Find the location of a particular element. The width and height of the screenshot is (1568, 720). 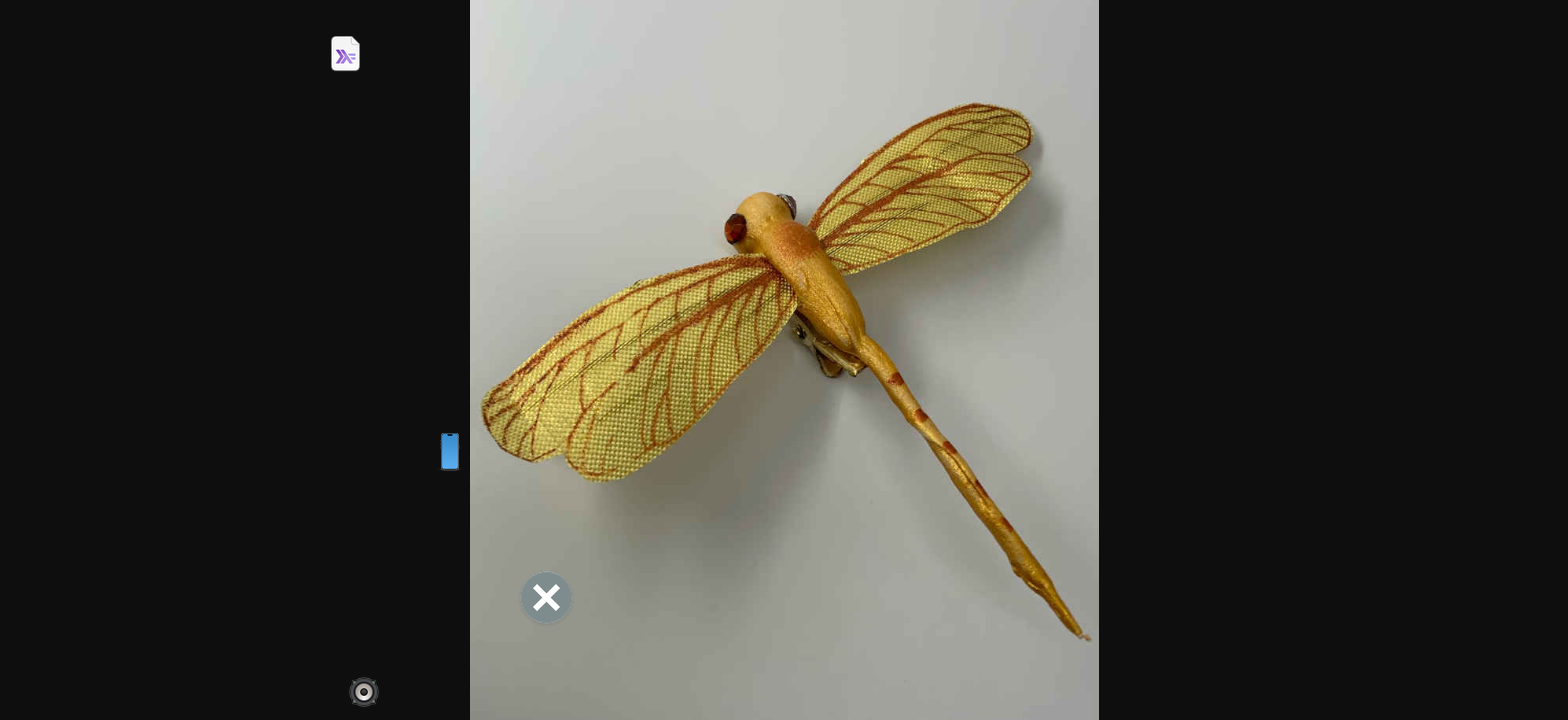

iPhone 15 Pro device connected is located at coordinates (450, 452).